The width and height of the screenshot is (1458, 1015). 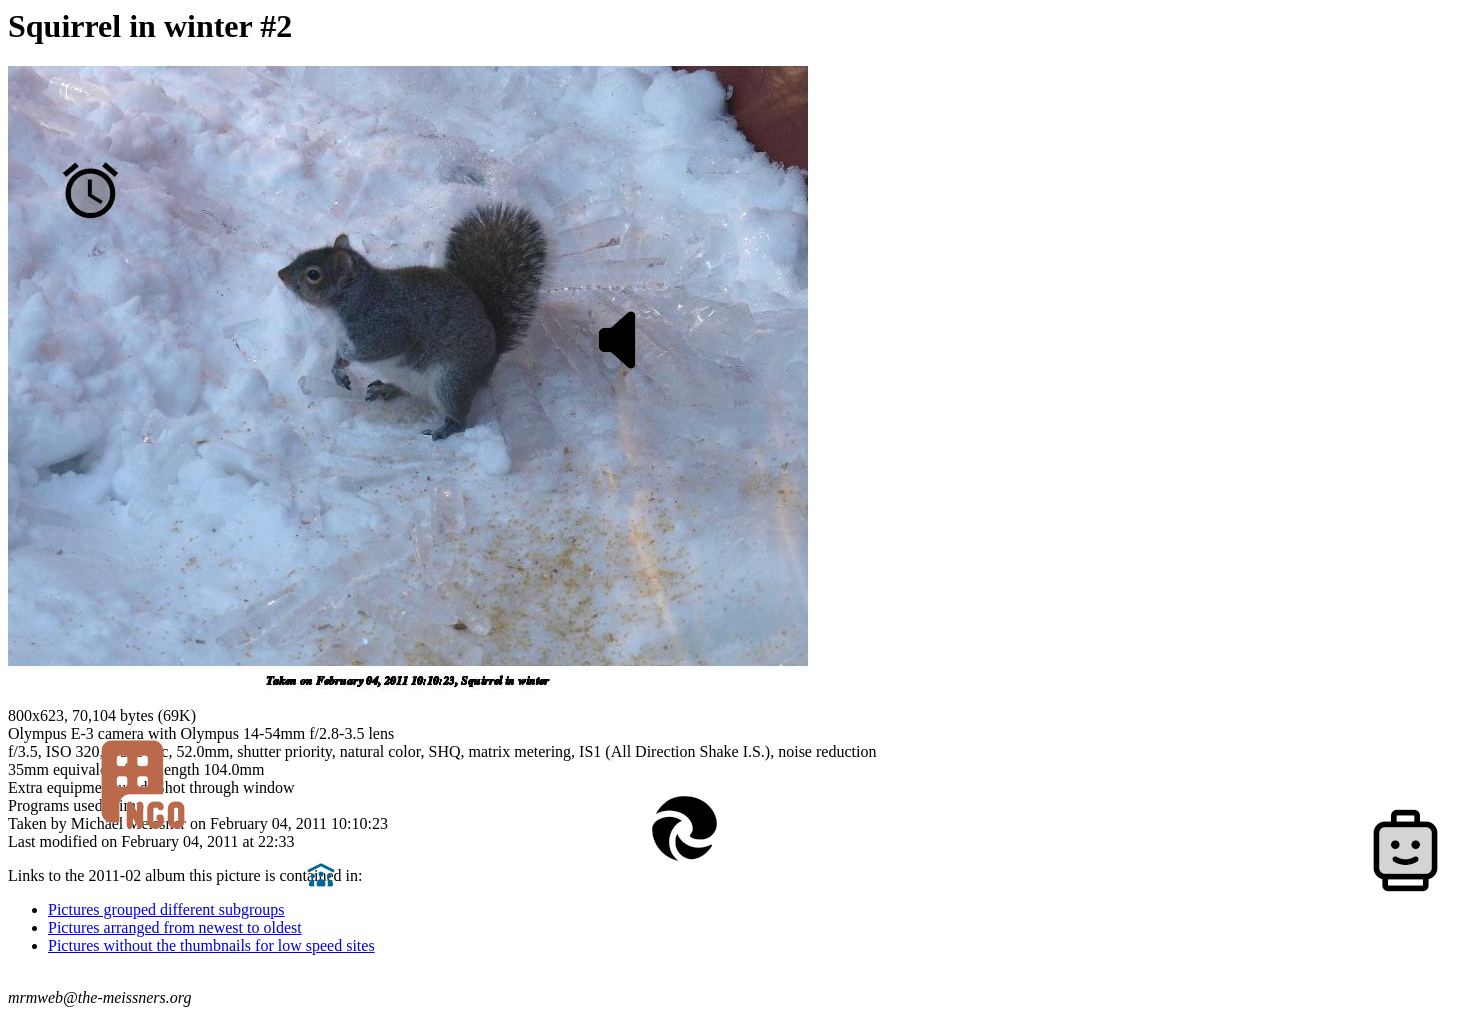 I want to click on mute or unmute audio, so click(x=619, y=340).